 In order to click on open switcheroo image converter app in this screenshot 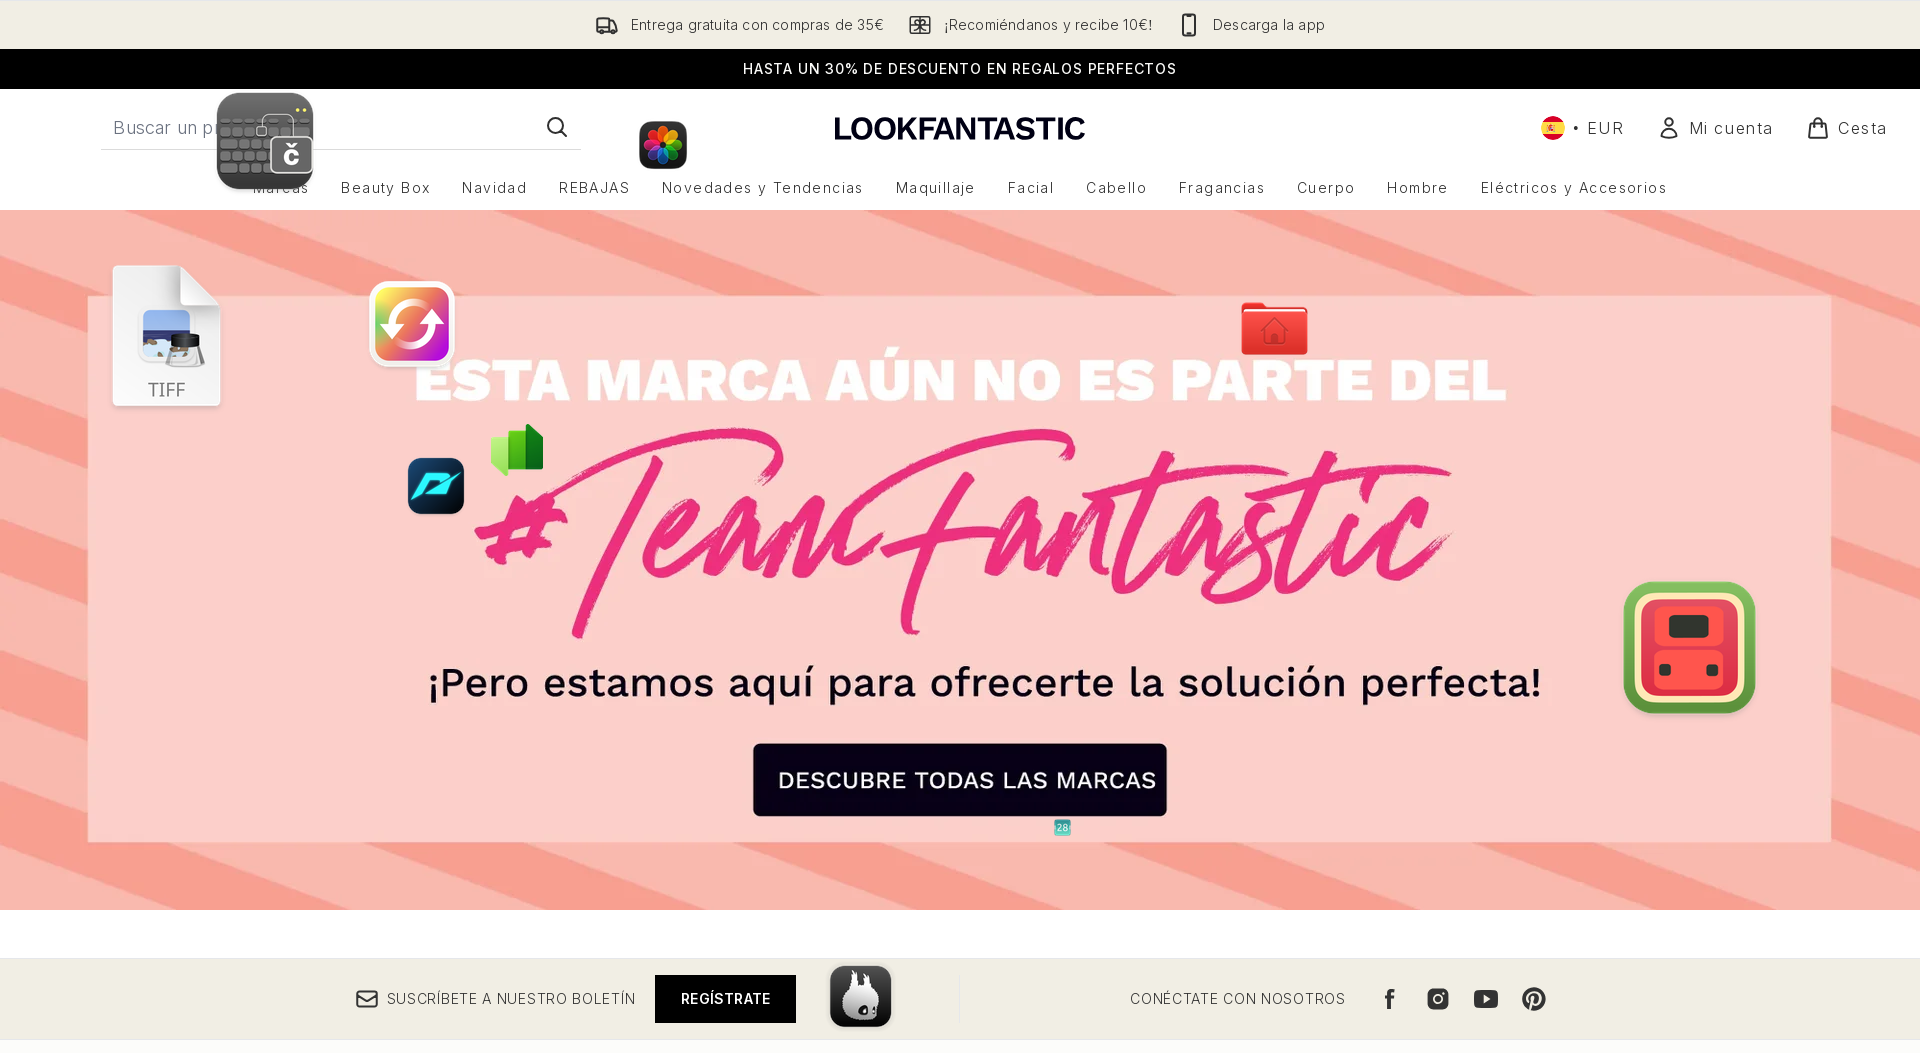, I will do `click(412, 324)`.